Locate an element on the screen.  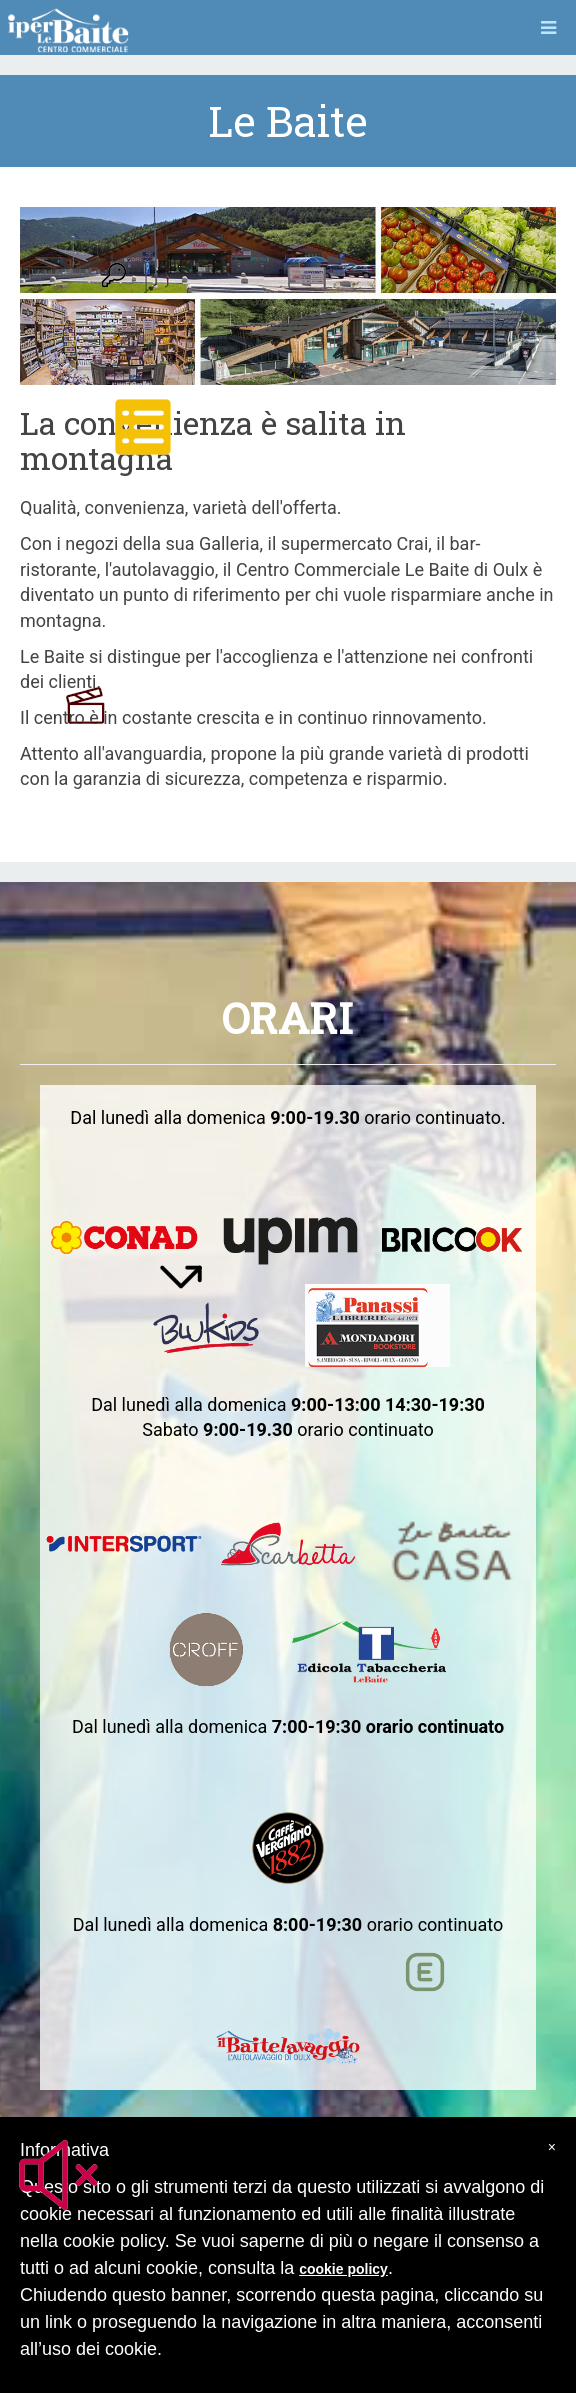
access video or movie content is located at coordinates (86, 707).